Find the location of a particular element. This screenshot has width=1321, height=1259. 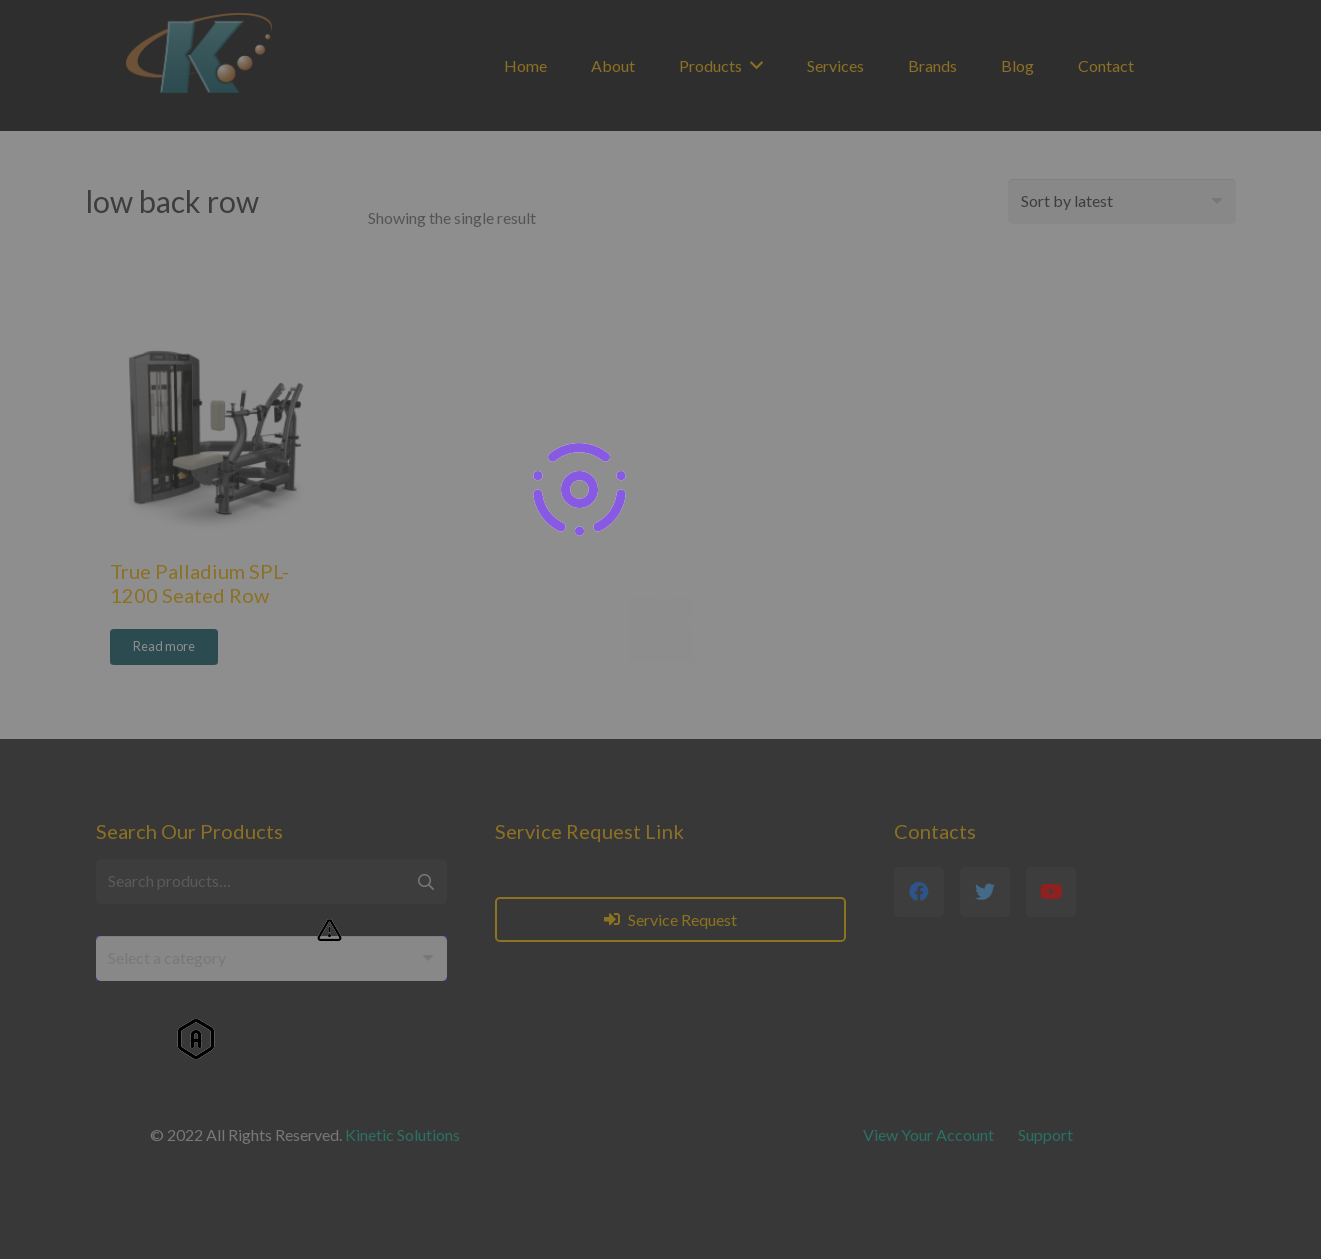

access science or chemistry features is located at coordinates (579, 489).